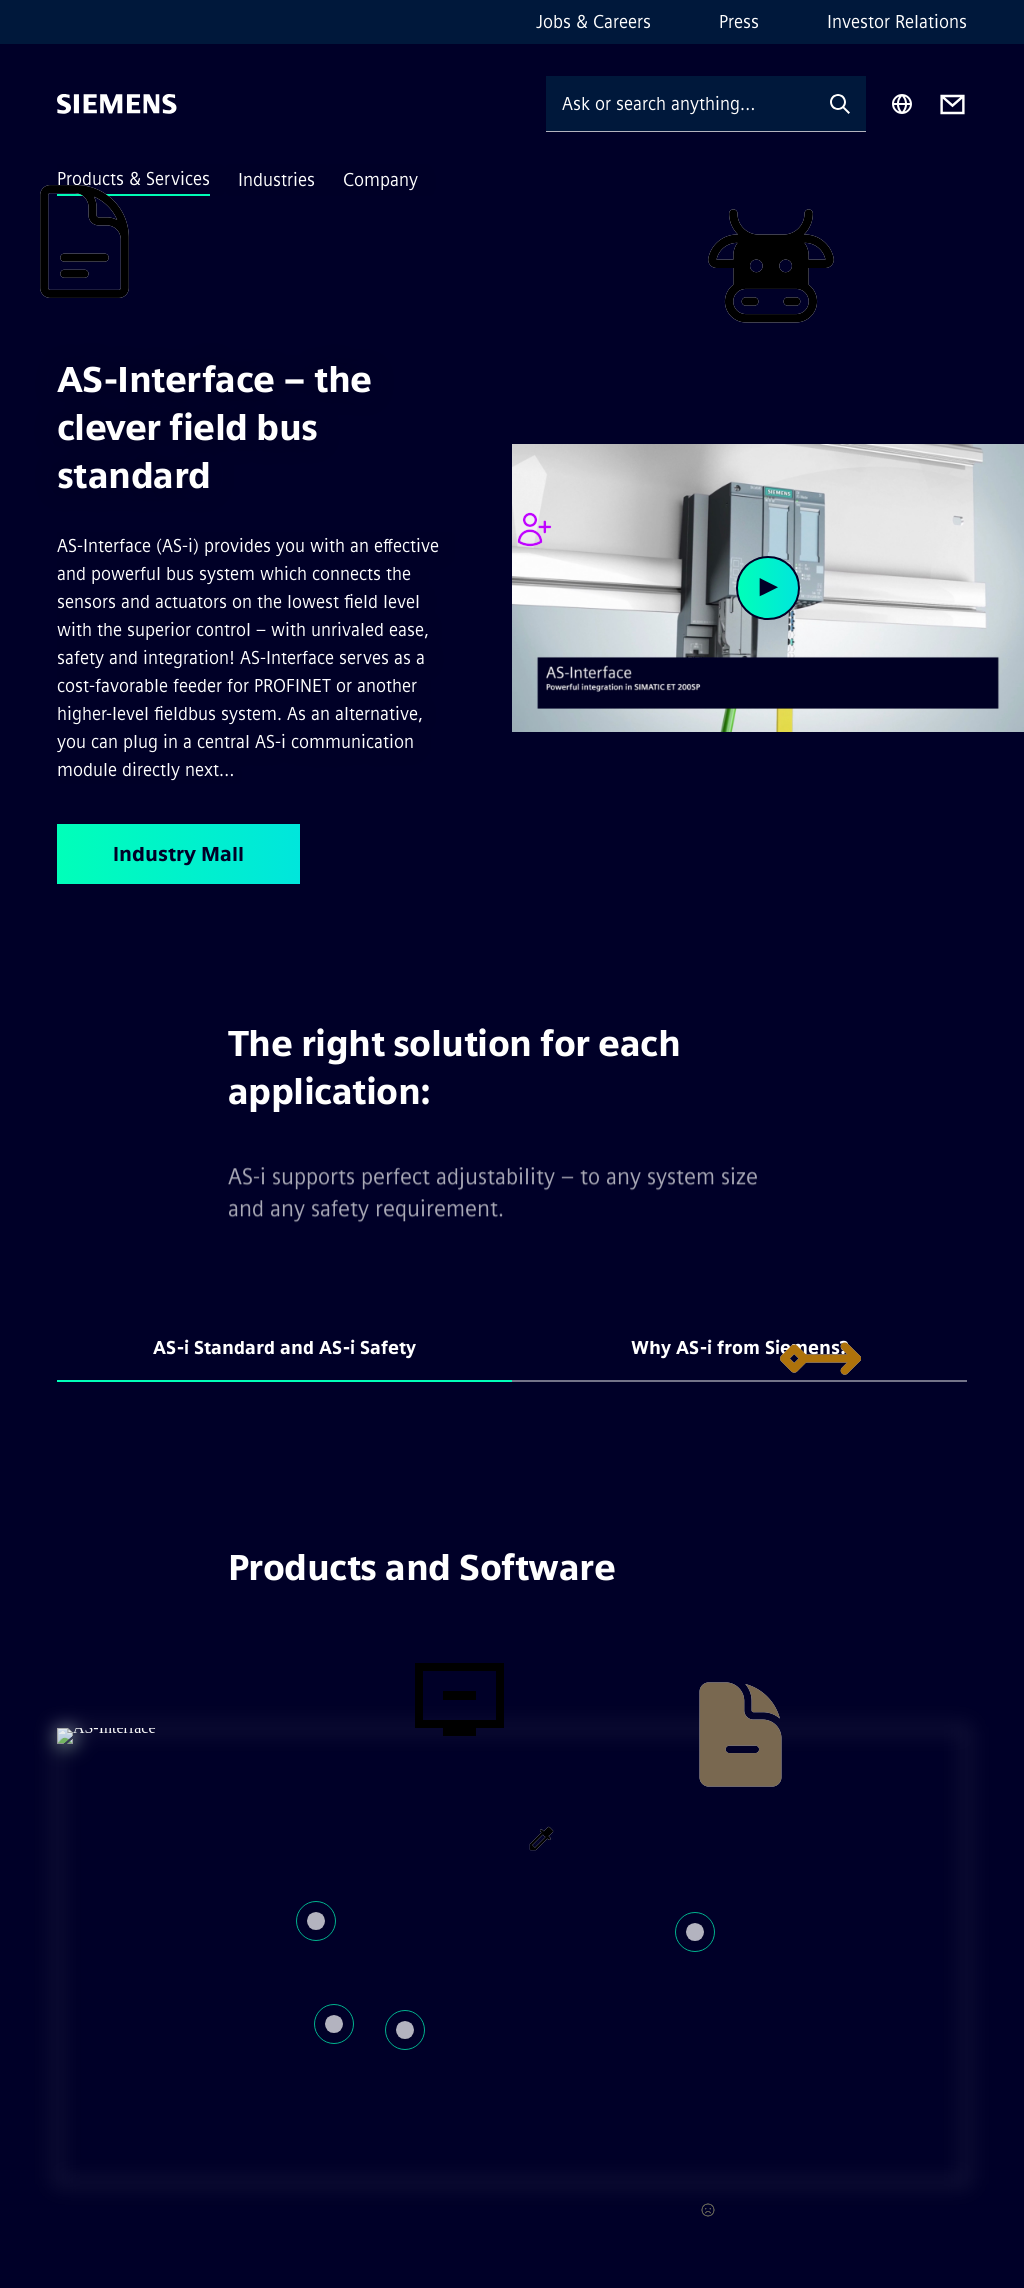 Image resolution: width=1024 pixels, height=2288 pixels. I want to click on remove content from a document, so click(740, 1734).